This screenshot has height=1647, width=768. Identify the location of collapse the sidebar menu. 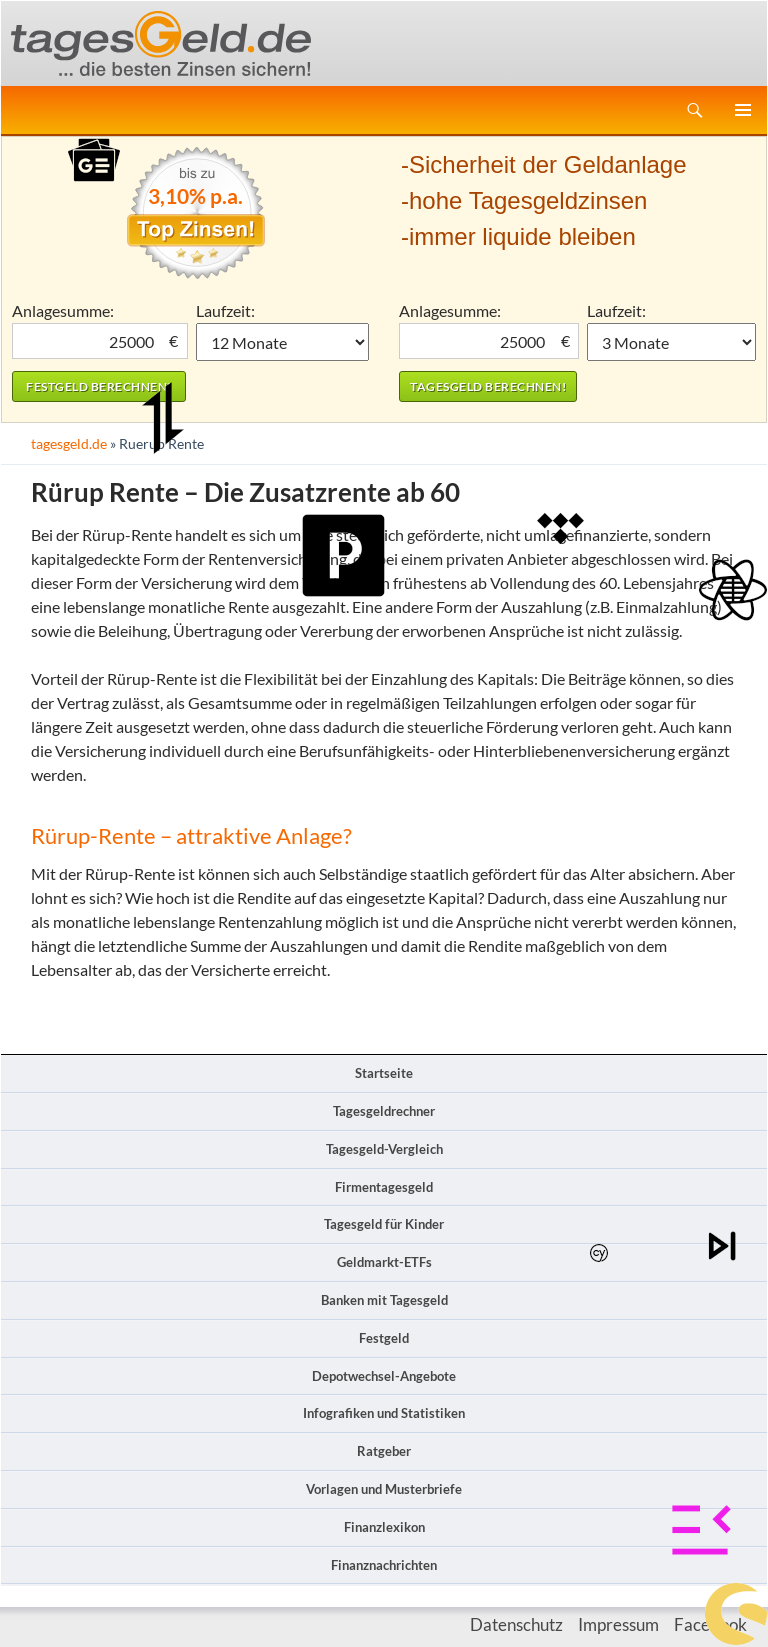
(700, 1530).